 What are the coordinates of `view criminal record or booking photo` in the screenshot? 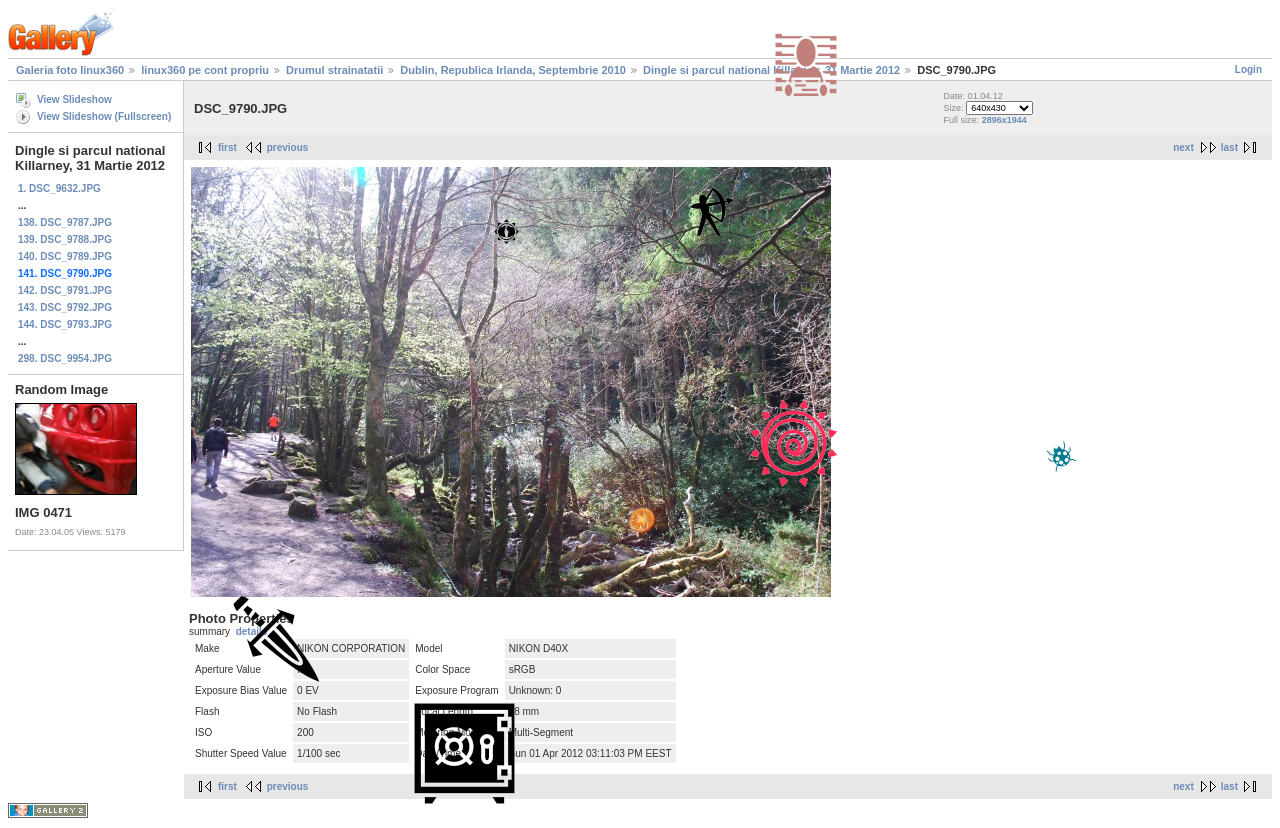 It's located at (806, 65).